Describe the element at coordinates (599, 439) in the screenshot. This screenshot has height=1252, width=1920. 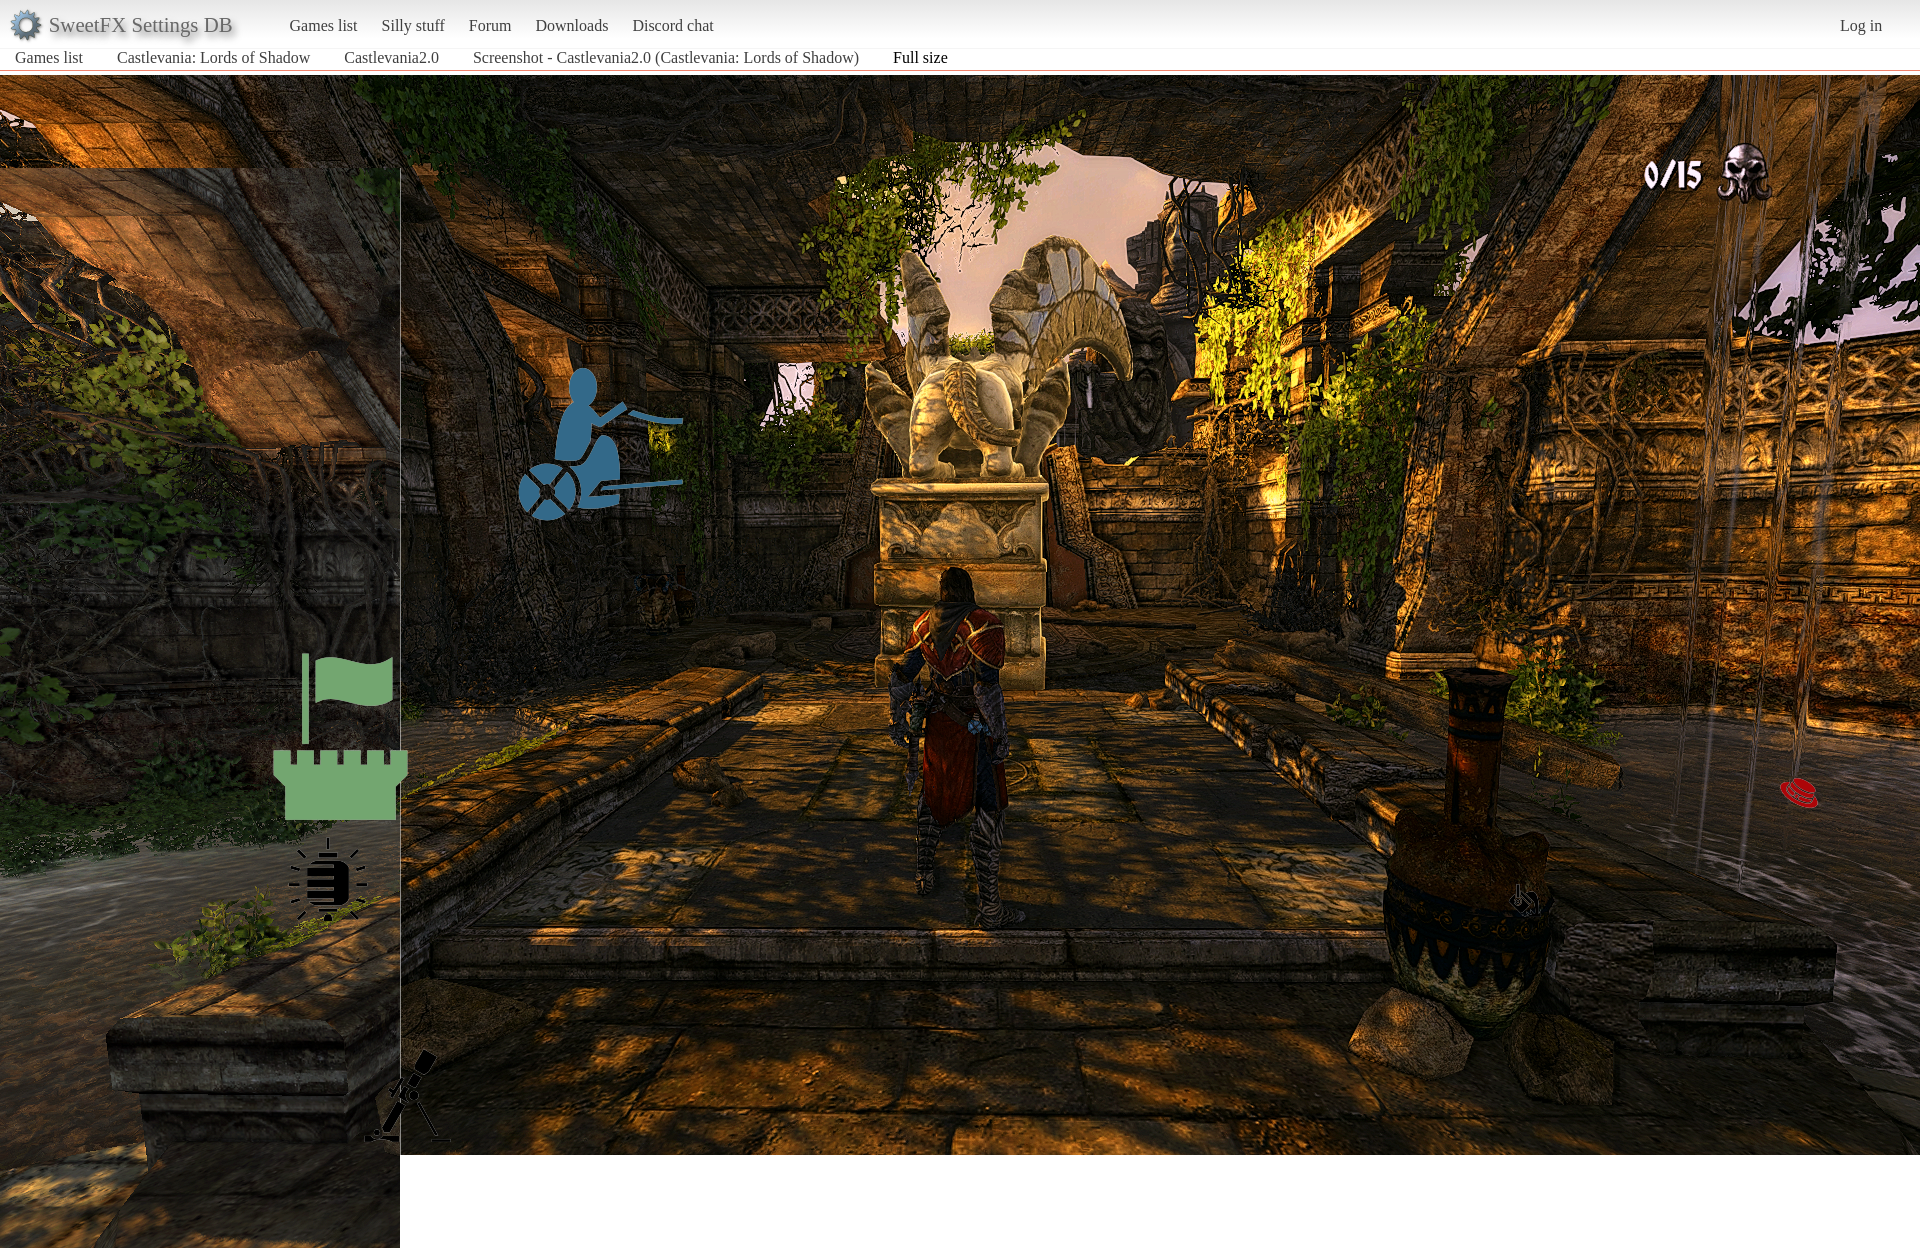
I see `select chariot unit in strategy game` at that location.